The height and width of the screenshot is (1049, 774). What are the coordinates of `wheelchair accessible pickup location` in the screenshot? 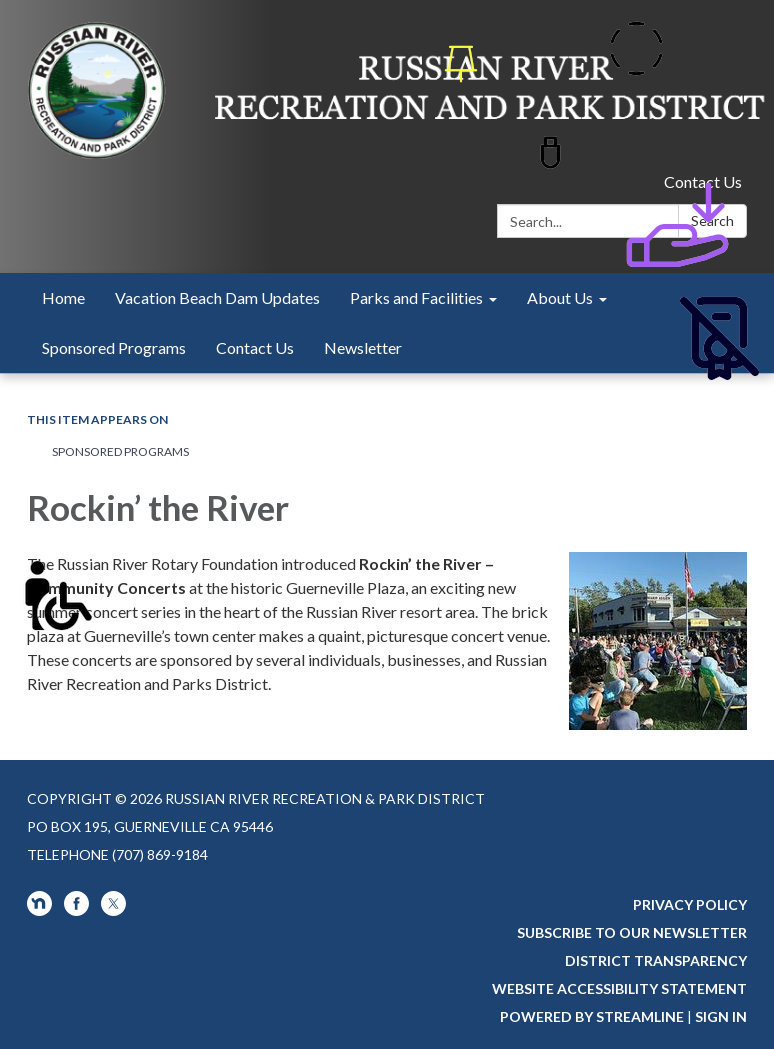 It's located at (56, 595).